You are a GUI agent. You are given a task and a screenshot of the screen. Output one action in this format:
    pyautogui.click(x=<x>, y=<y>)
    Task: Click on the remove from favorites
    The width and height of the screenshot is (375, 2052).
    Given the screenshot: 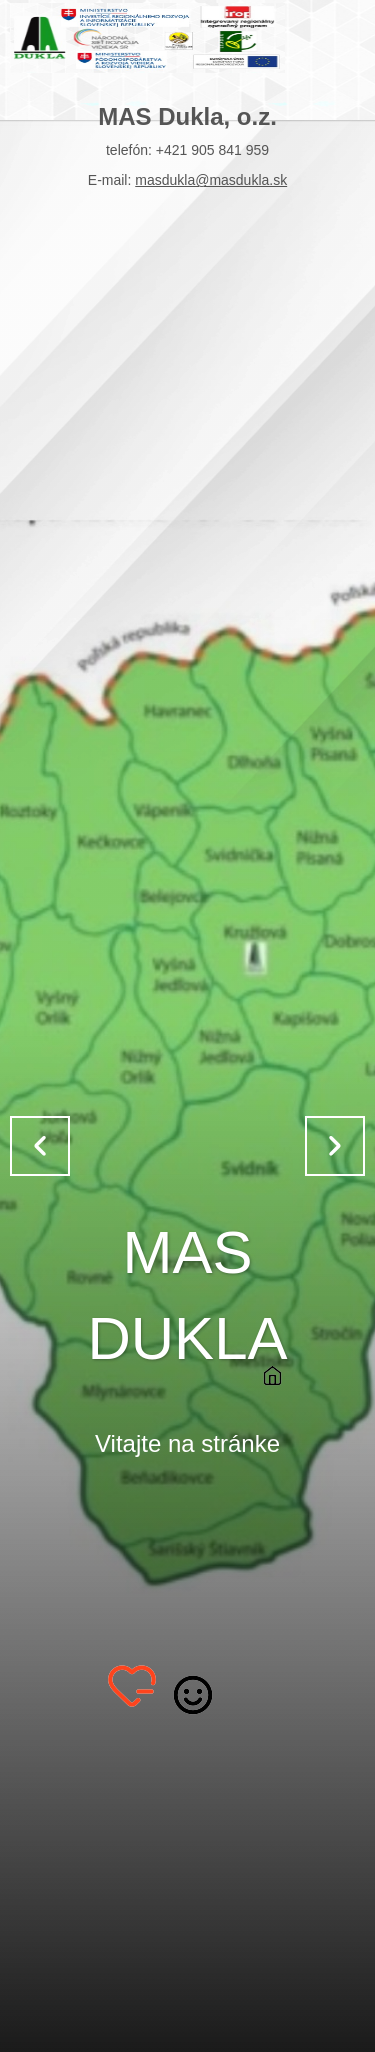 What is the action you would take?
    pyautogui.click(x=132, y=1685)
    